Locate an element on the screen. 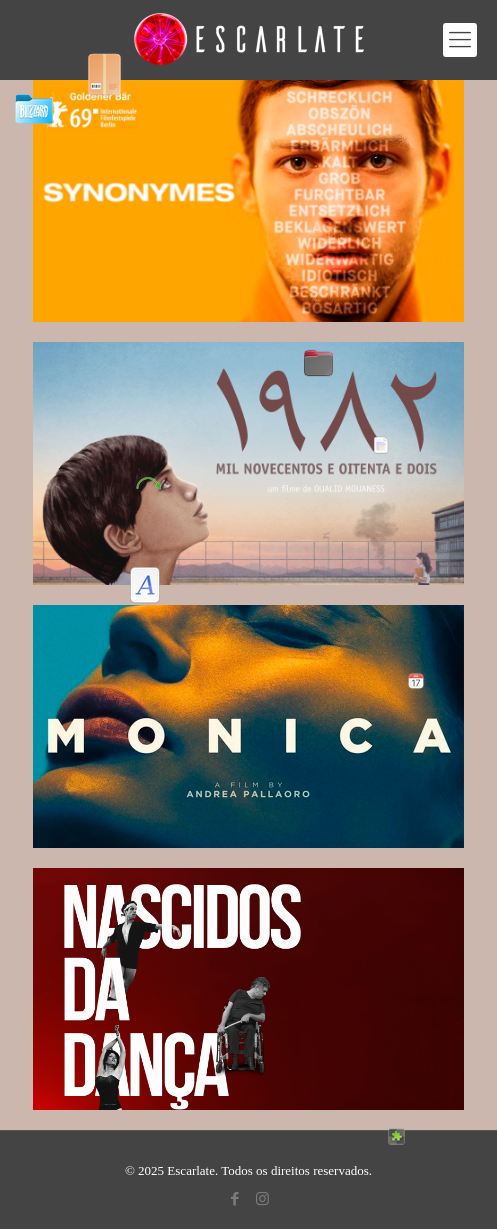  a compressed archive or package file is located at coordinates (104, 74).